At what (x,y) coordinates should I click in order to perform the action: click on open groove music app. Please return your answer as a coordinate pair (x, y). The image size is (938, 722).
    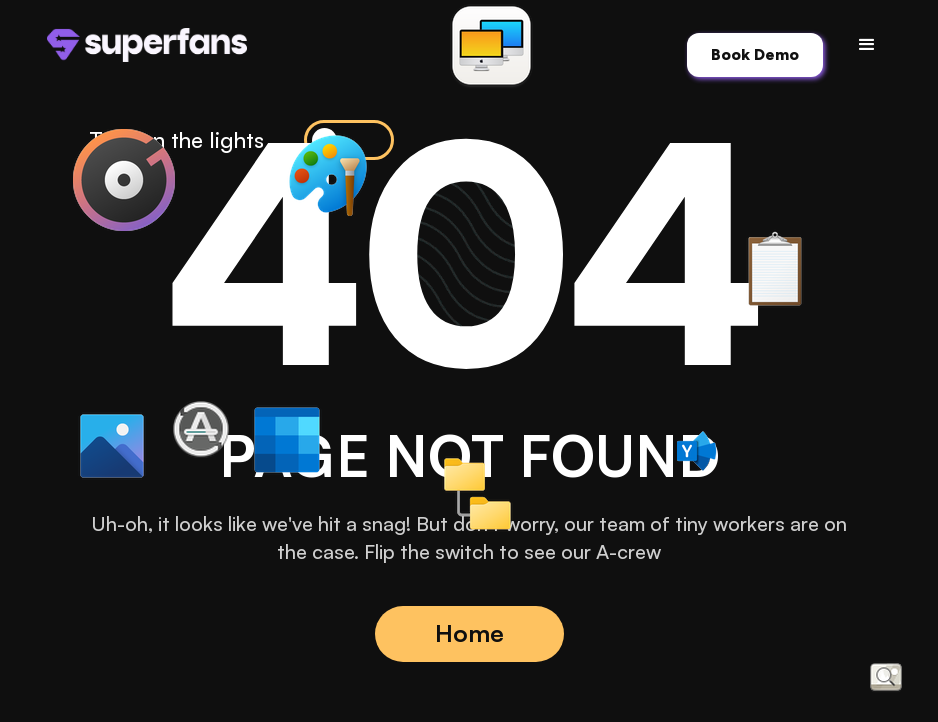
    Looking at the image, I should click on (124, 180).